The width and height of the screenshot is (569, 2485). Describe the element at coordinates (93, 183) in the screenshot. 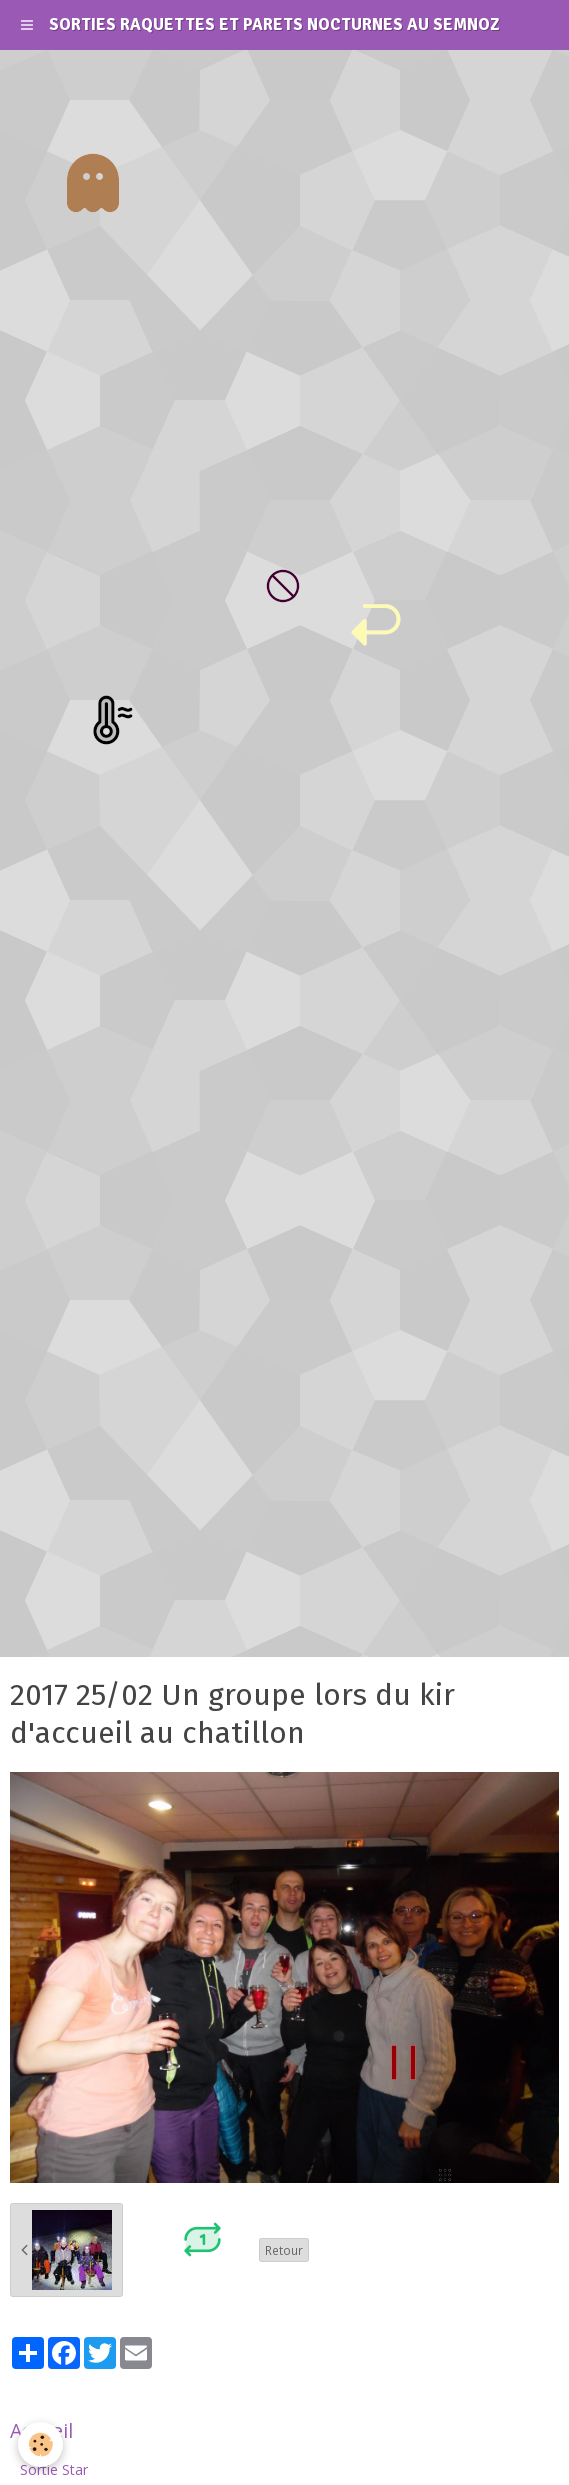

I see `indicates ghost mode or invisible status` at that location.